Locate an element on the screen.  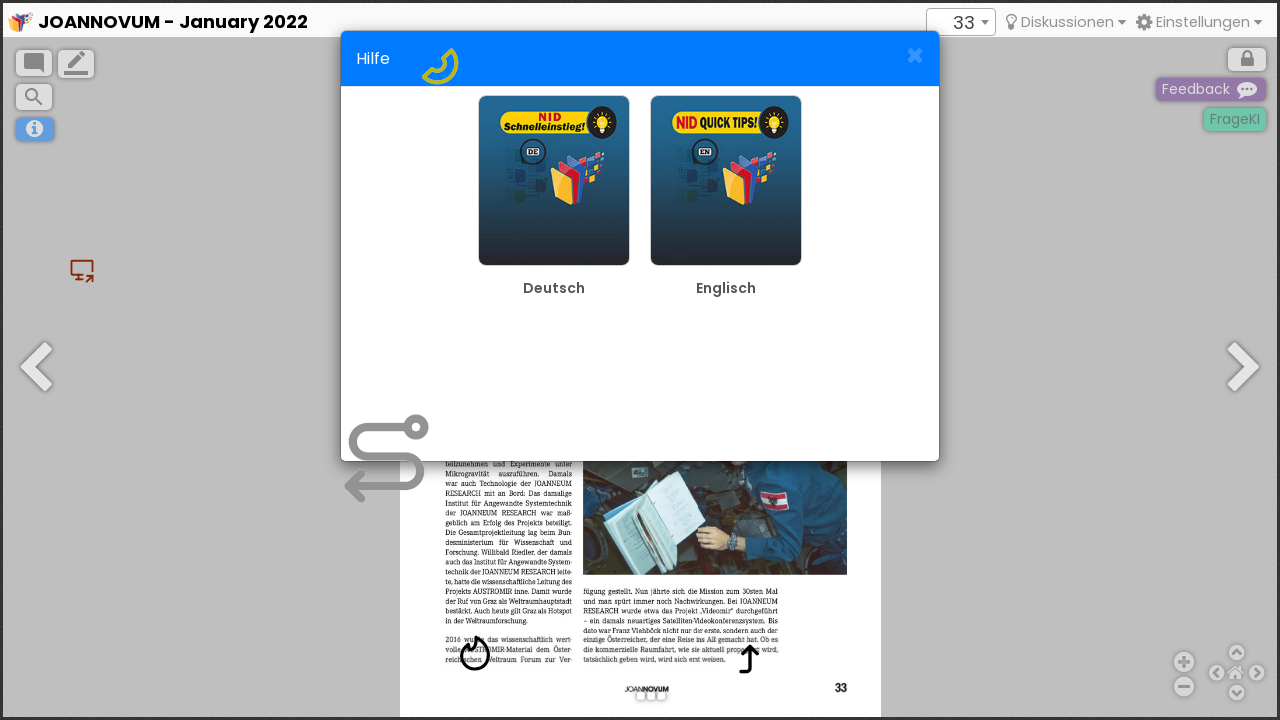
select melon or cantaloupe fruit is located at coordinates (441, 67).